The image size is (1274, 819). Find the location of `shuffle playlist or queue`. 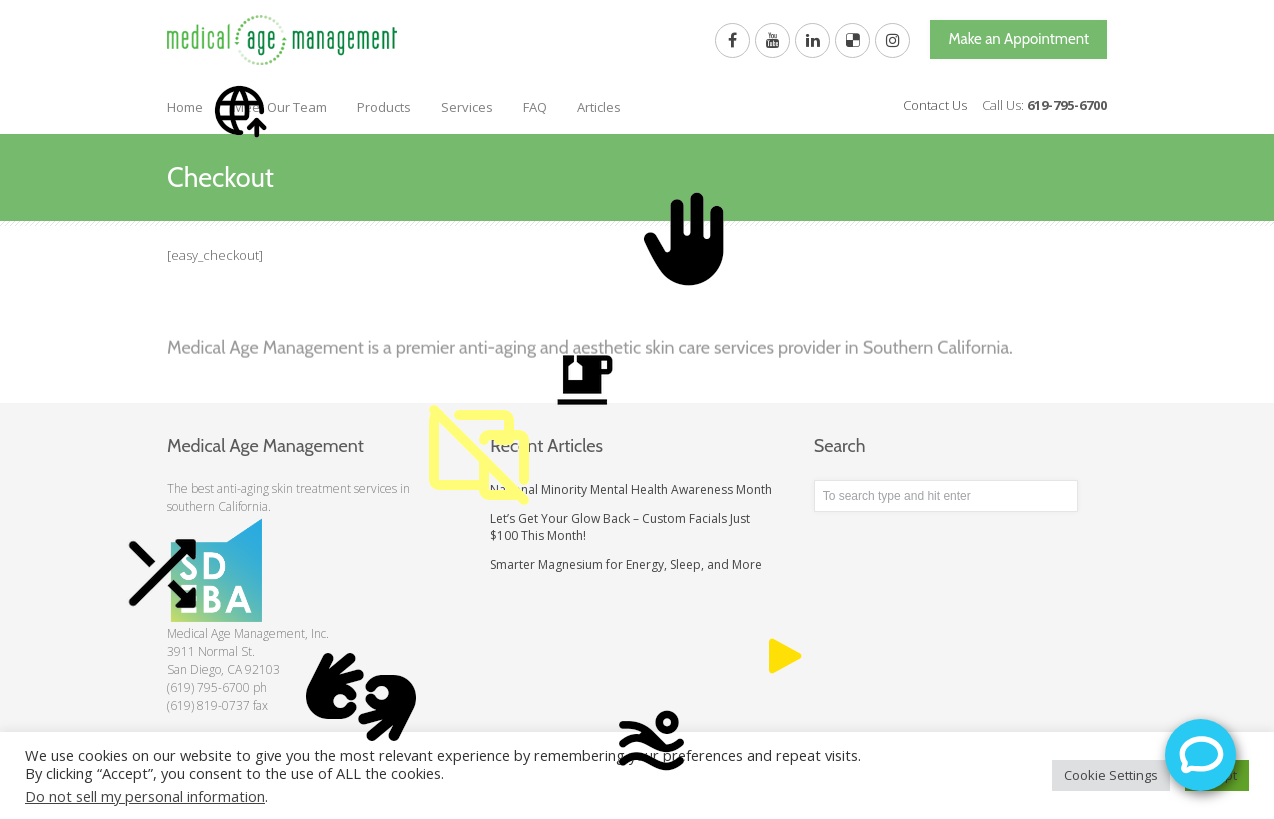

shuffle playlist or queue is located at coordinates (161, 573).